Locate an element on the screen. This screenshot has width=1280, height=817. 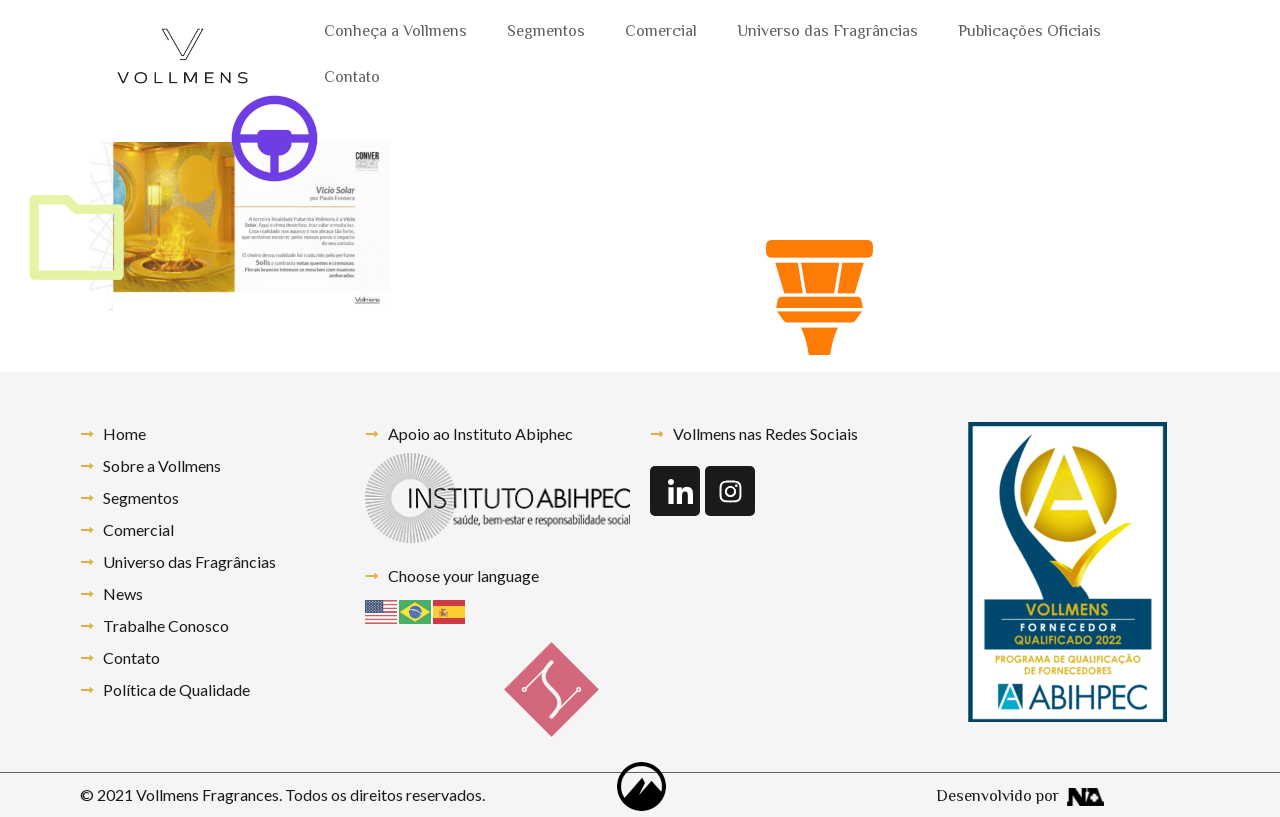
access driving or navigation mode is located at coordinates (274, 138).